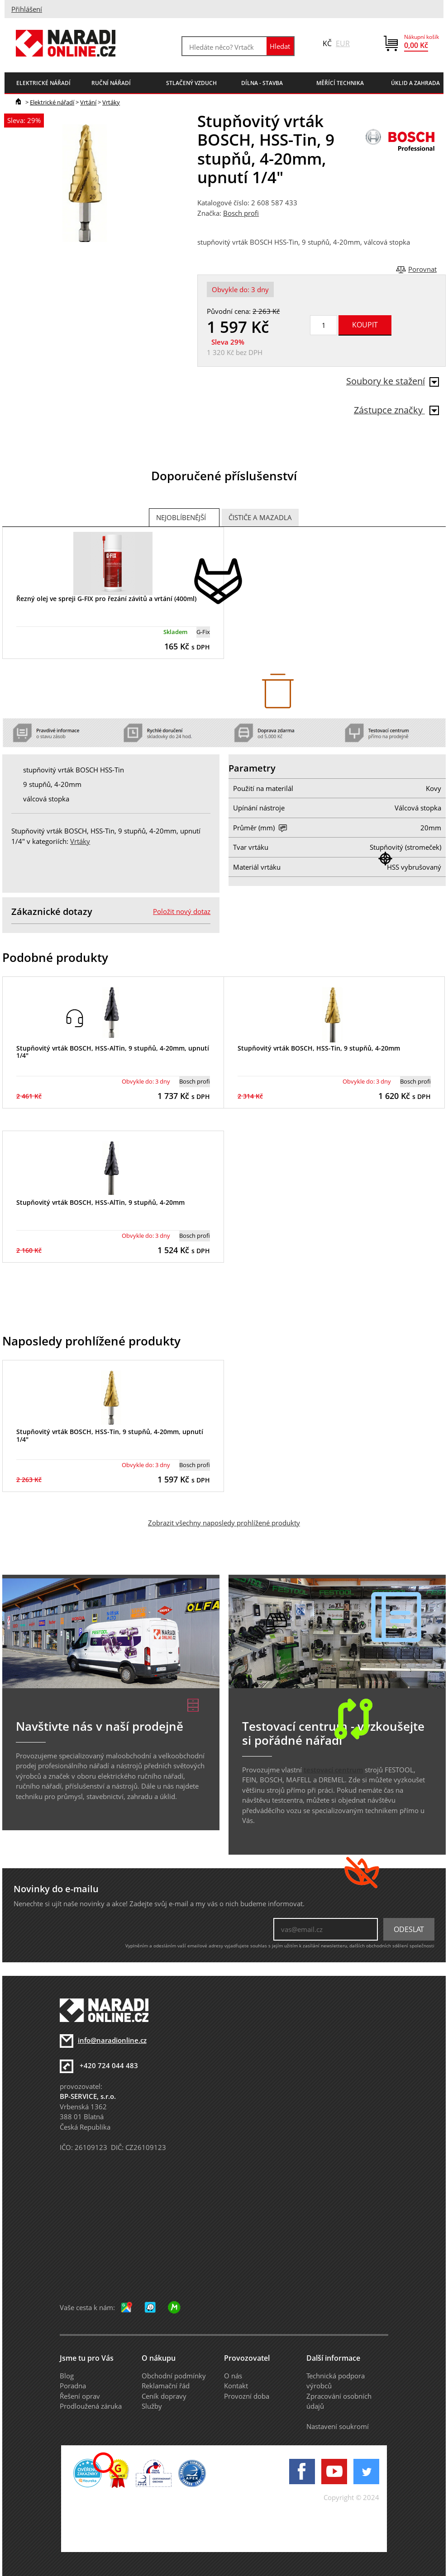 Image resolution: width=448 pixels, height=2576 pixels. Describe the element at coordinates (353, 1719) in the screenshot. I see `compare code versions or branches` at that location.